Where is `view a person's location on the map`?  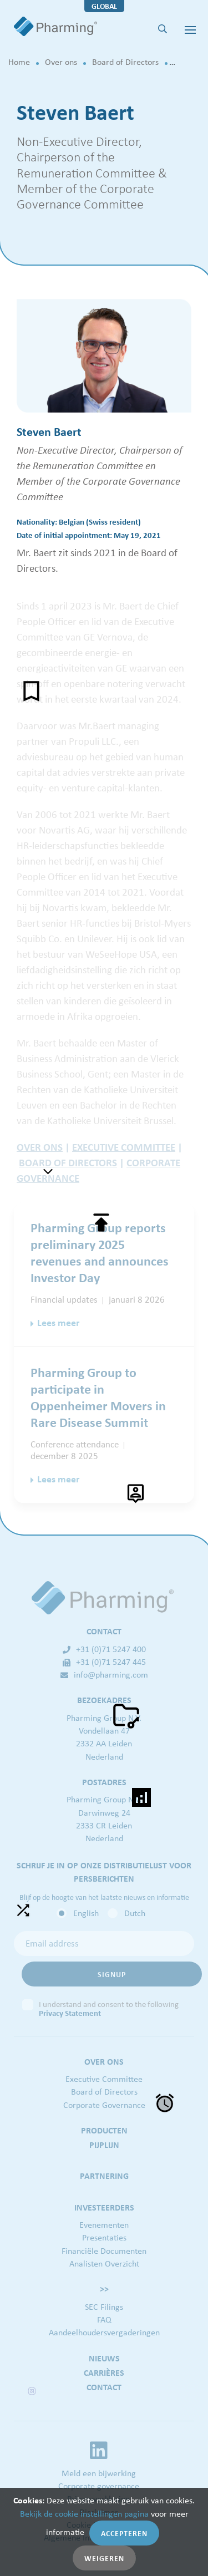 view a person's location on the map is located at coordinates (135, 1493).